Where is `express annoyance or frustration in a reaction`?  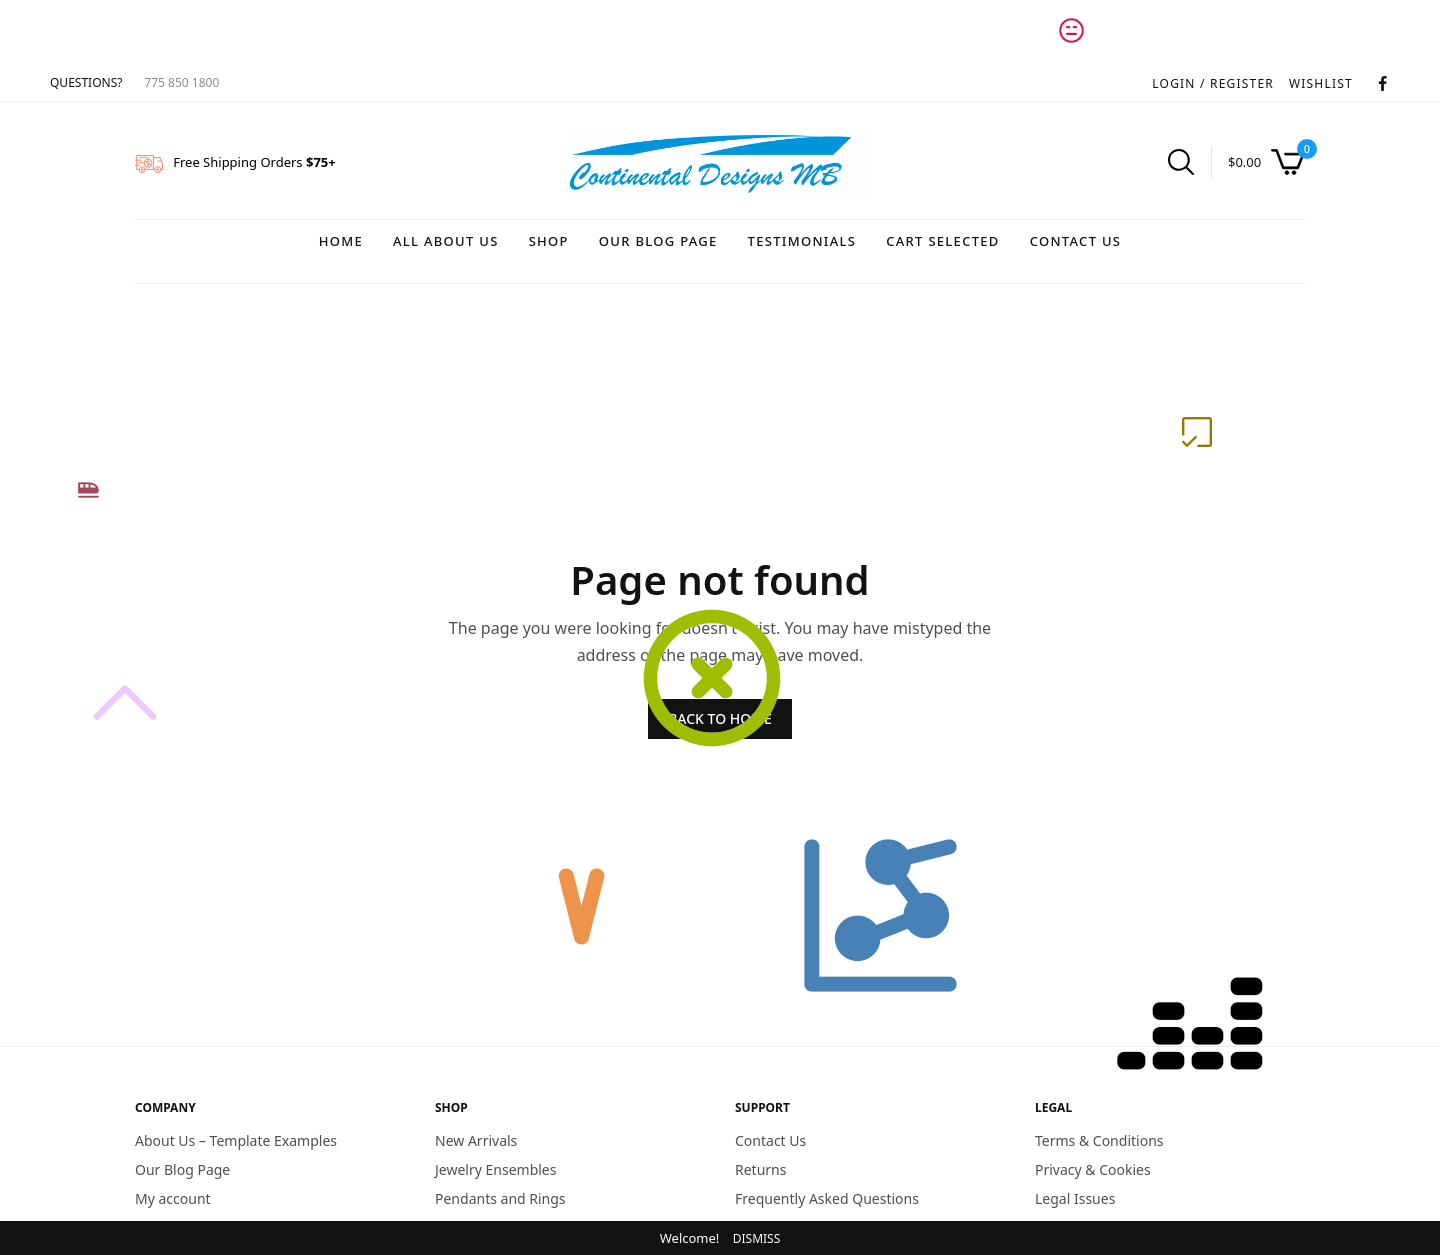
express annoyance or frustration in a reaction is located at coordinates (1071, 30).